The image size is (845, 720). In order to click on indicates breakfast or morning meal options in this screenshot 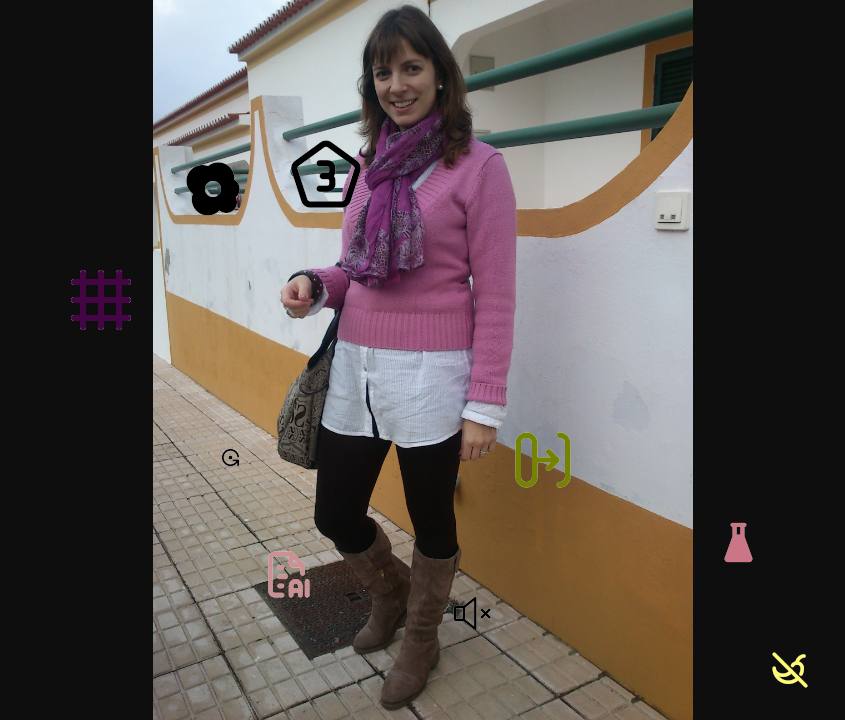, I will do `click(213, 189)`.